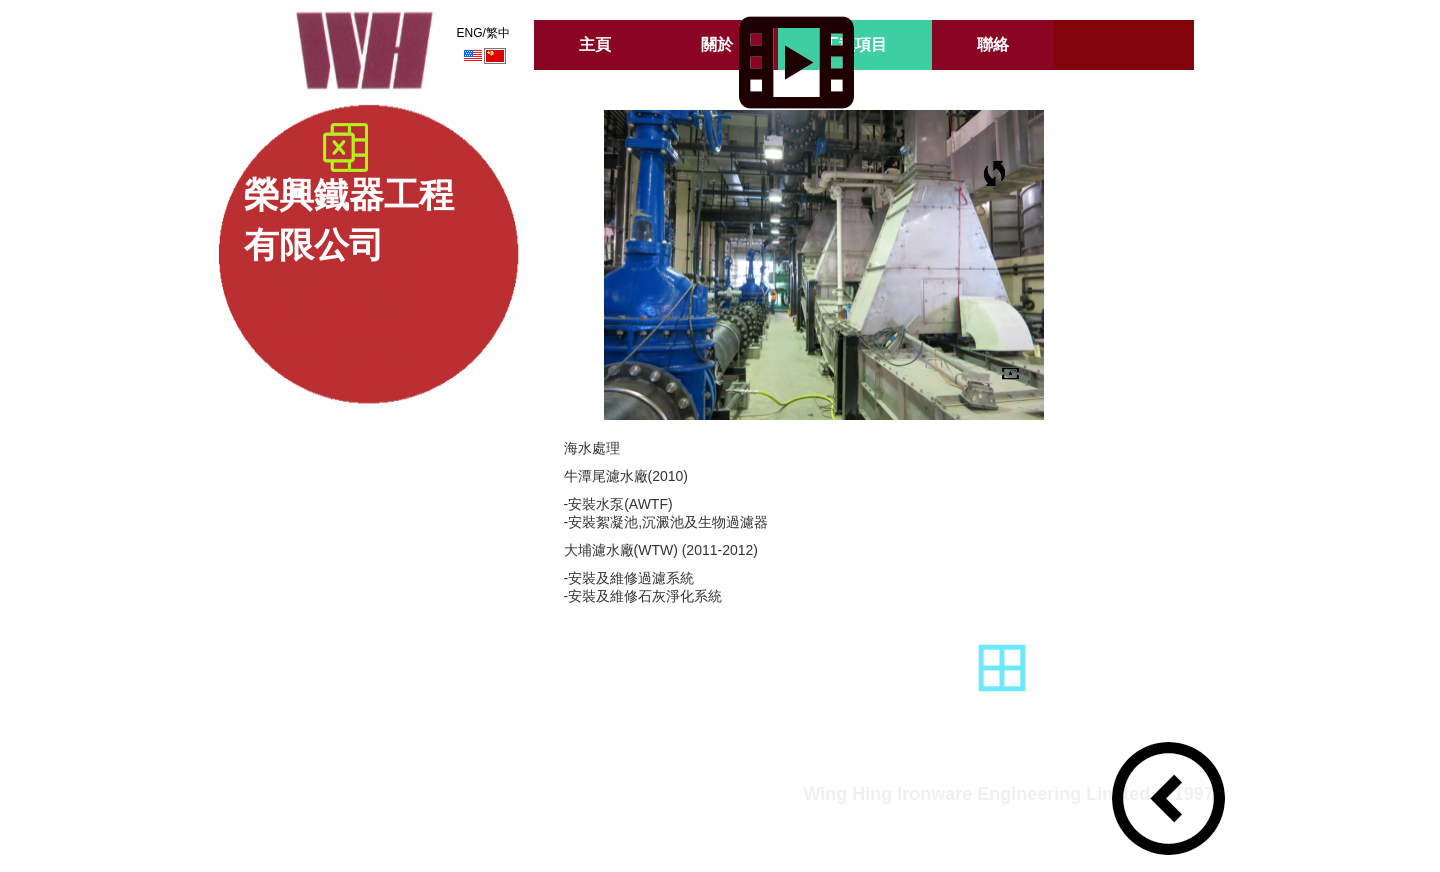 This screenshot has width=1440, height=872. Describe the element at coordinates (1168, 798) in the screenshot. I see `go back to the previous screen` at that location.